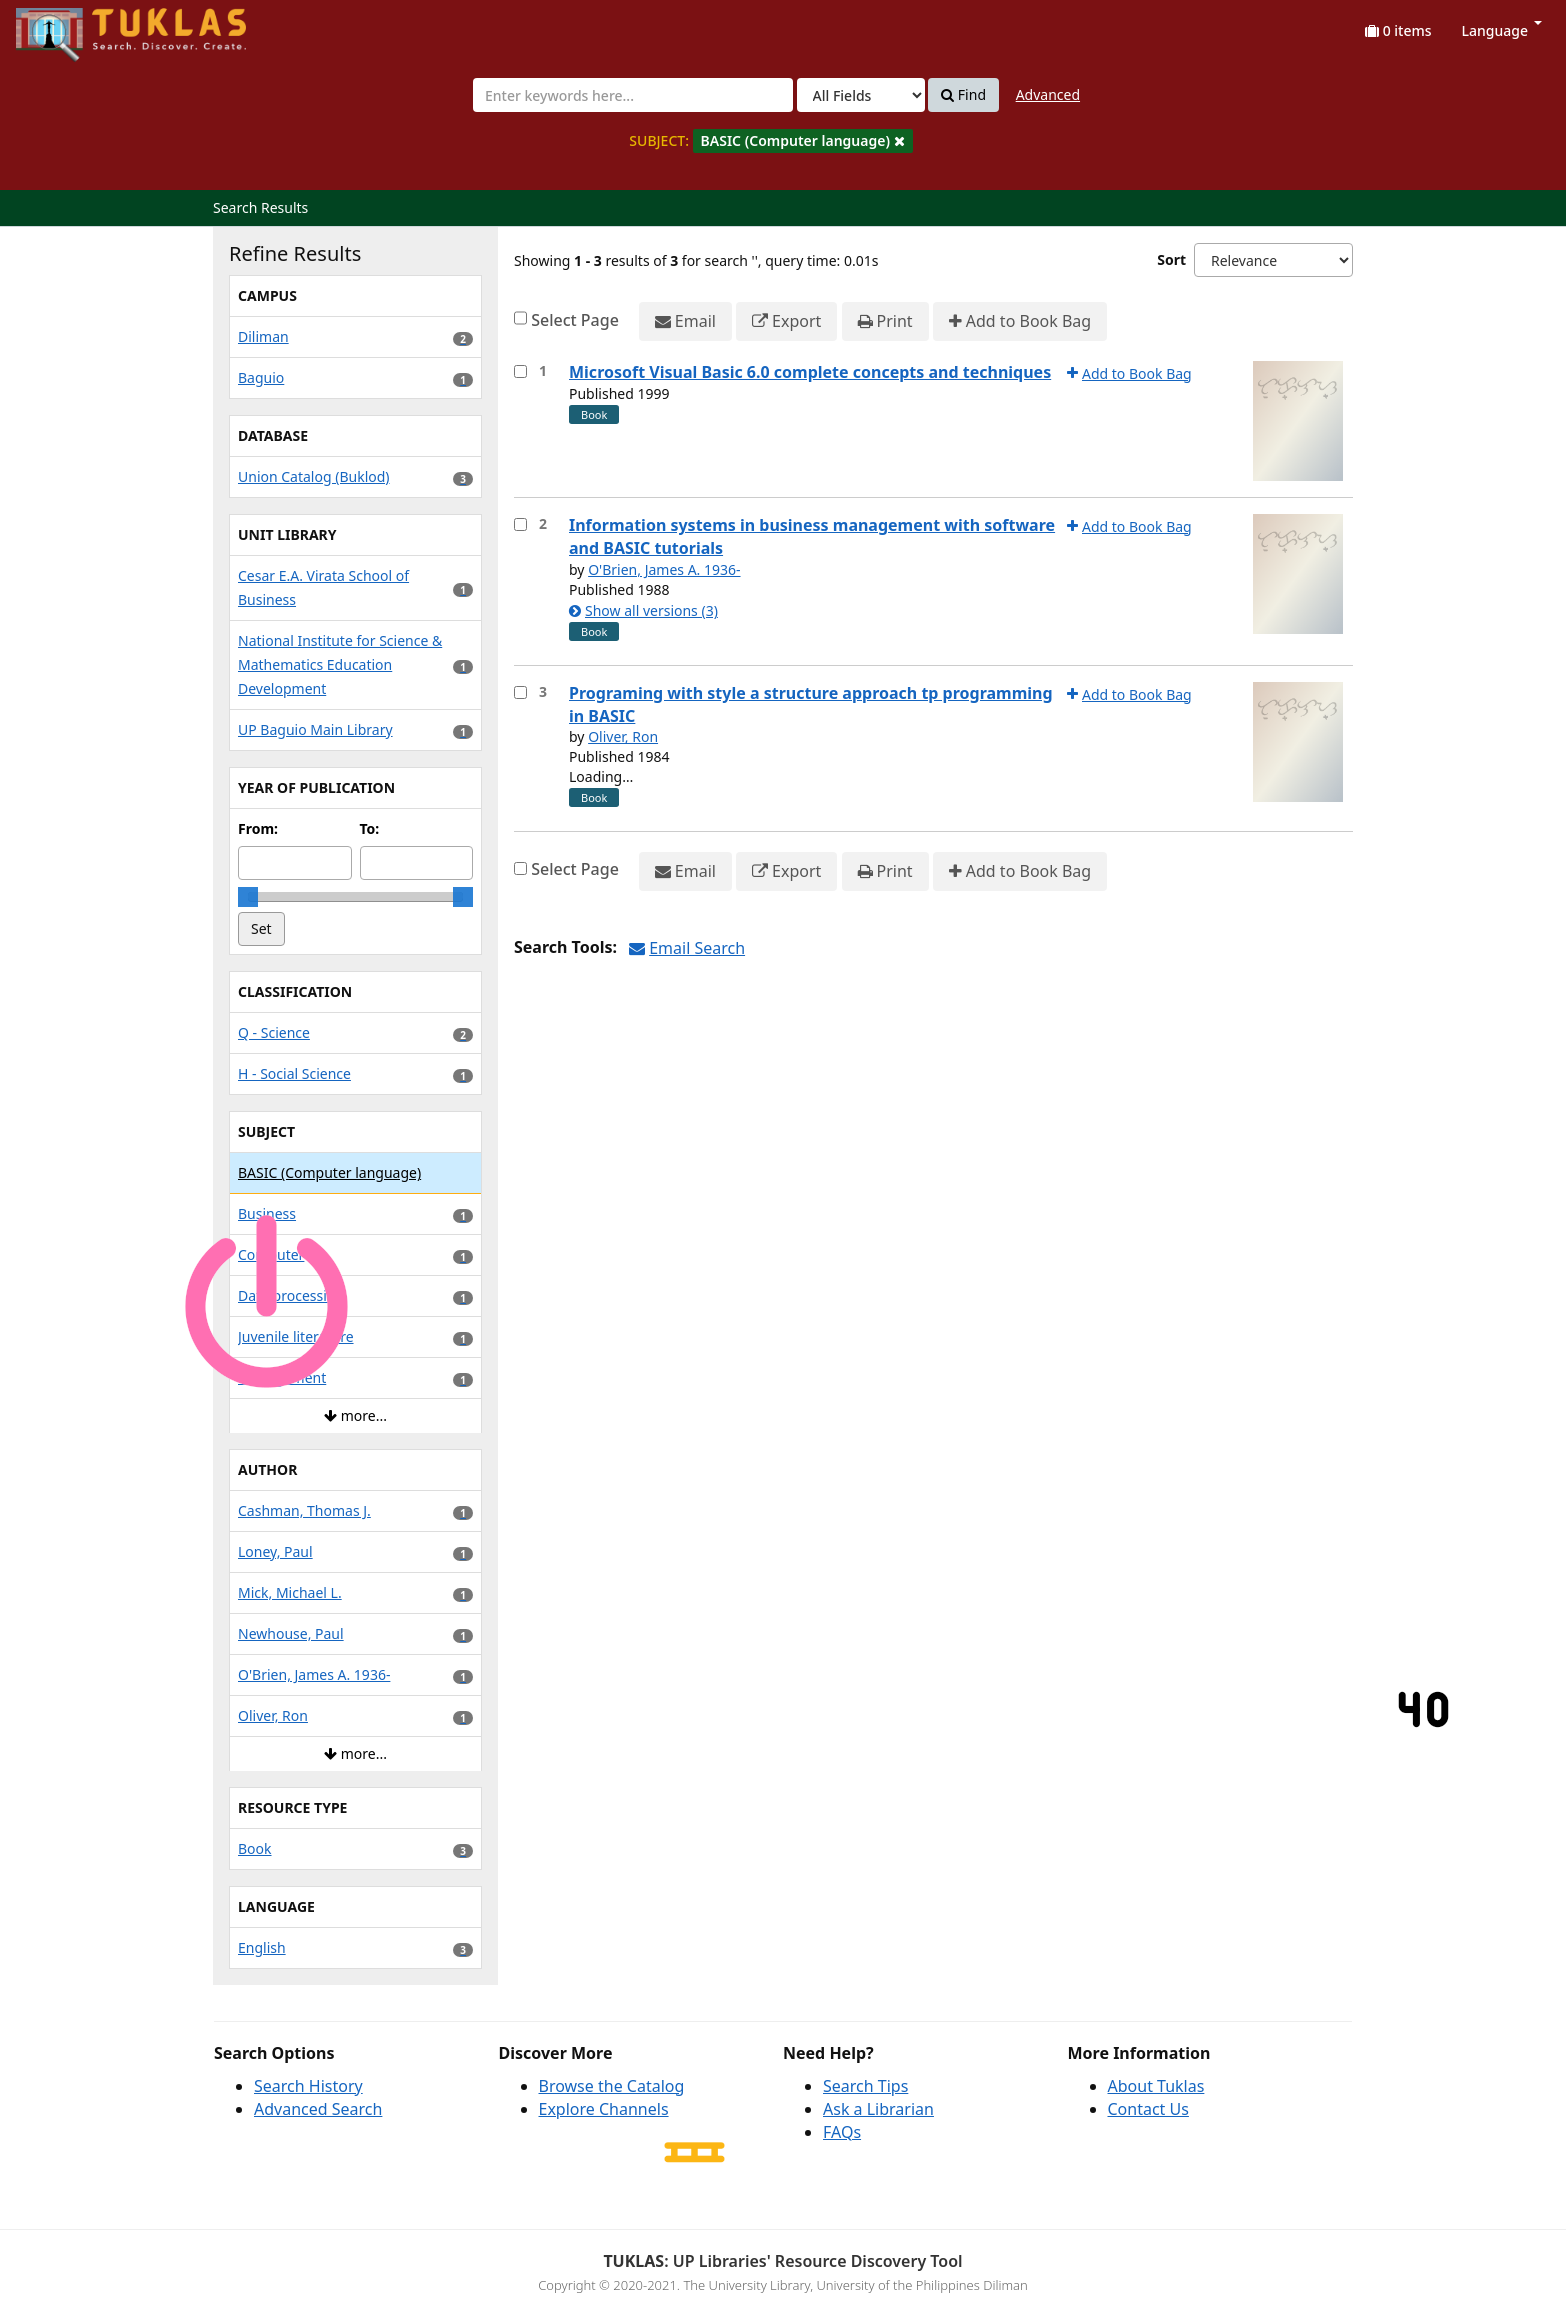  What do you see at coordinates (1423, 1709) in the screenshot?
I see `indicates 40 items or notifications` at bounding box center [1423, 1709].